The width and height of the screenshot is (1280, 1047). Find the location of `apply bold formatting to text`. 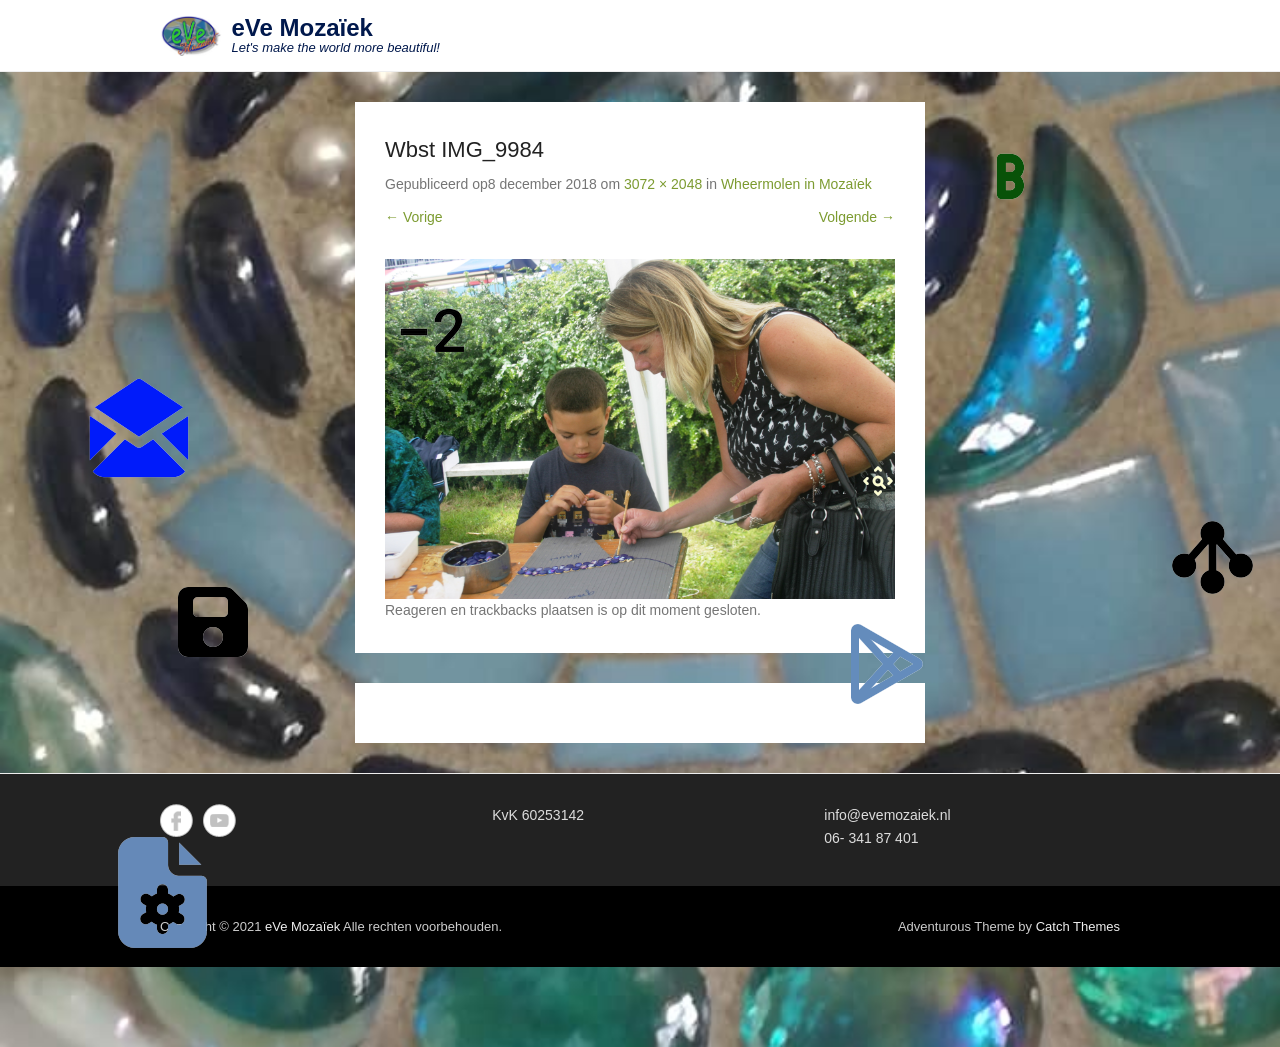

apply bold formatting to text is located at coordinates (1010, 176).